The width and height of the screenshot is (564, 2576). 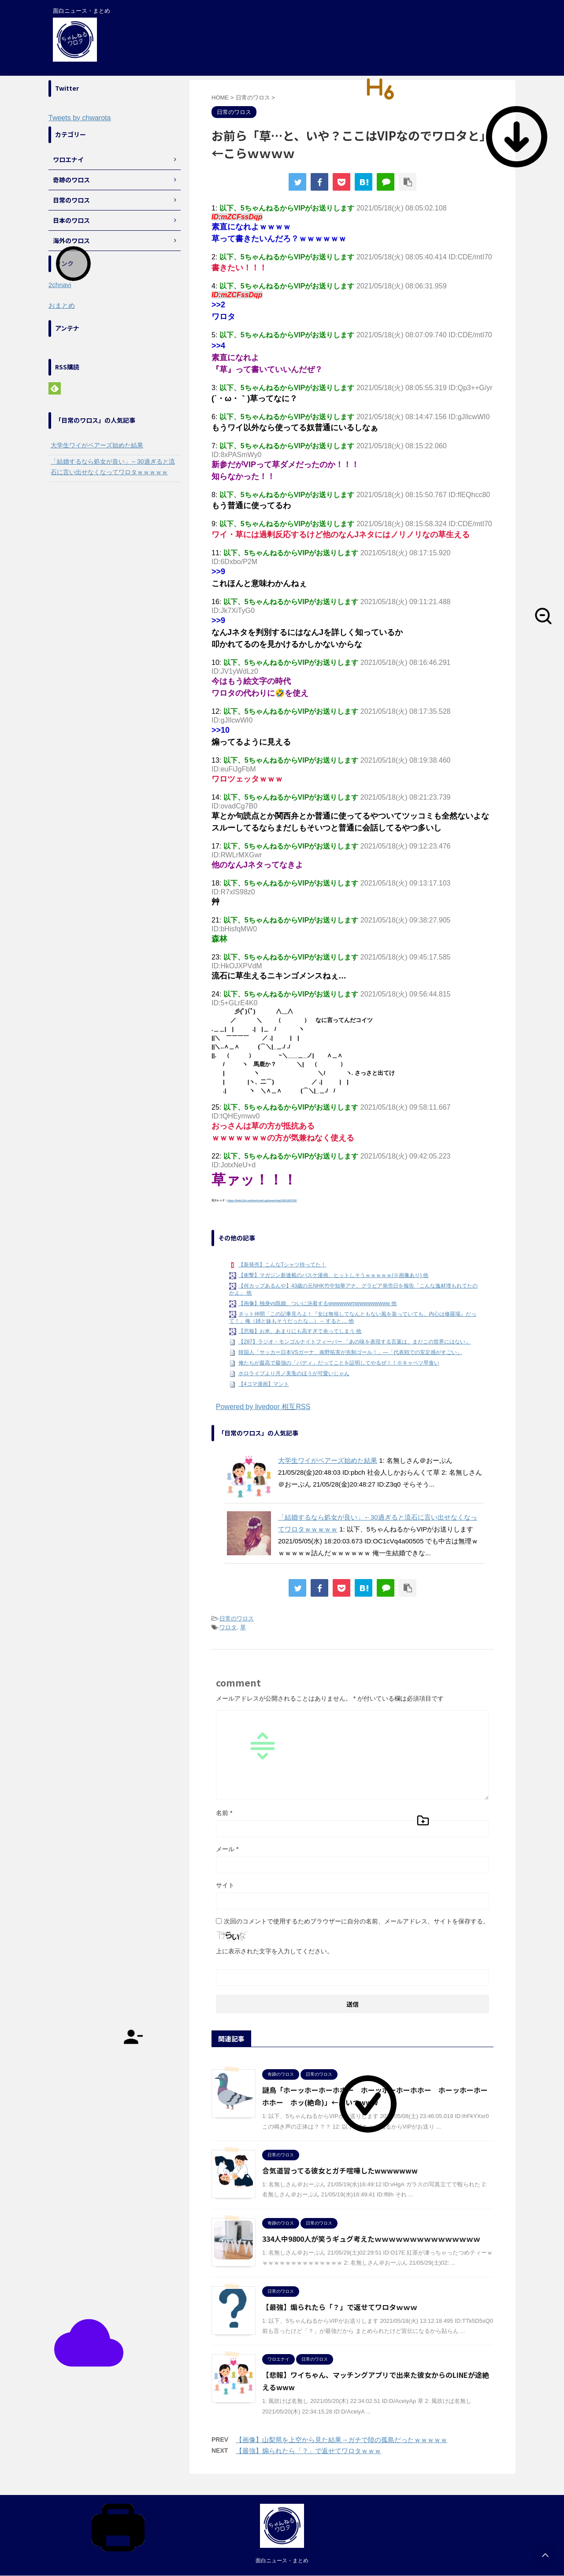 What do you see at coordinates (89, 2343) in the screenshot?
I see `cloud storage or syncing status` at bounding box center [89, 2343].